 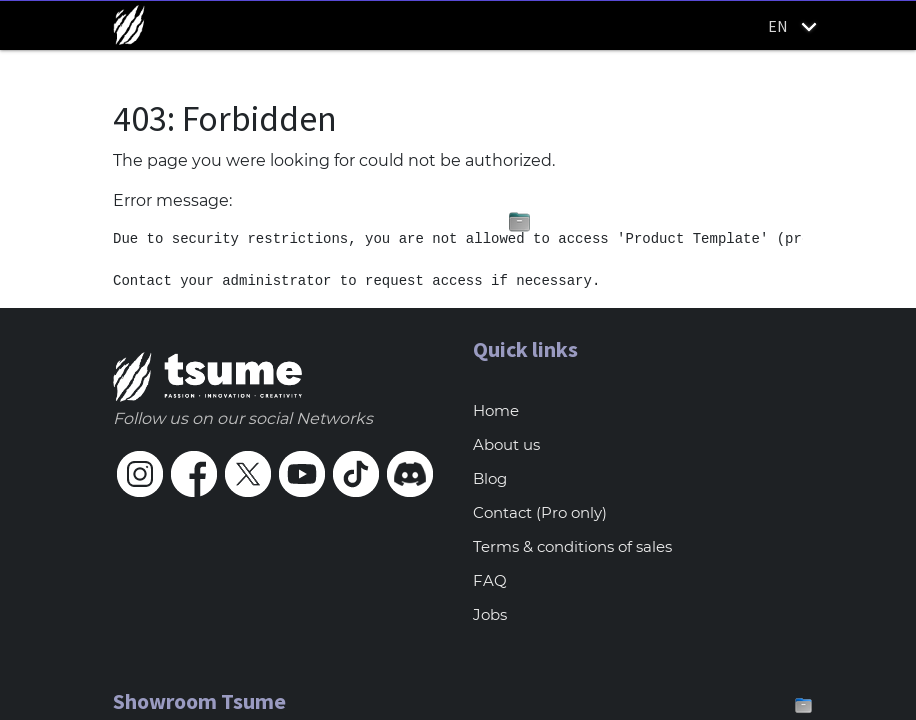 What do you see at coordinates (803, 705) in the screenshot?
I see `open the file manager application` at bounding box center [803, 705].